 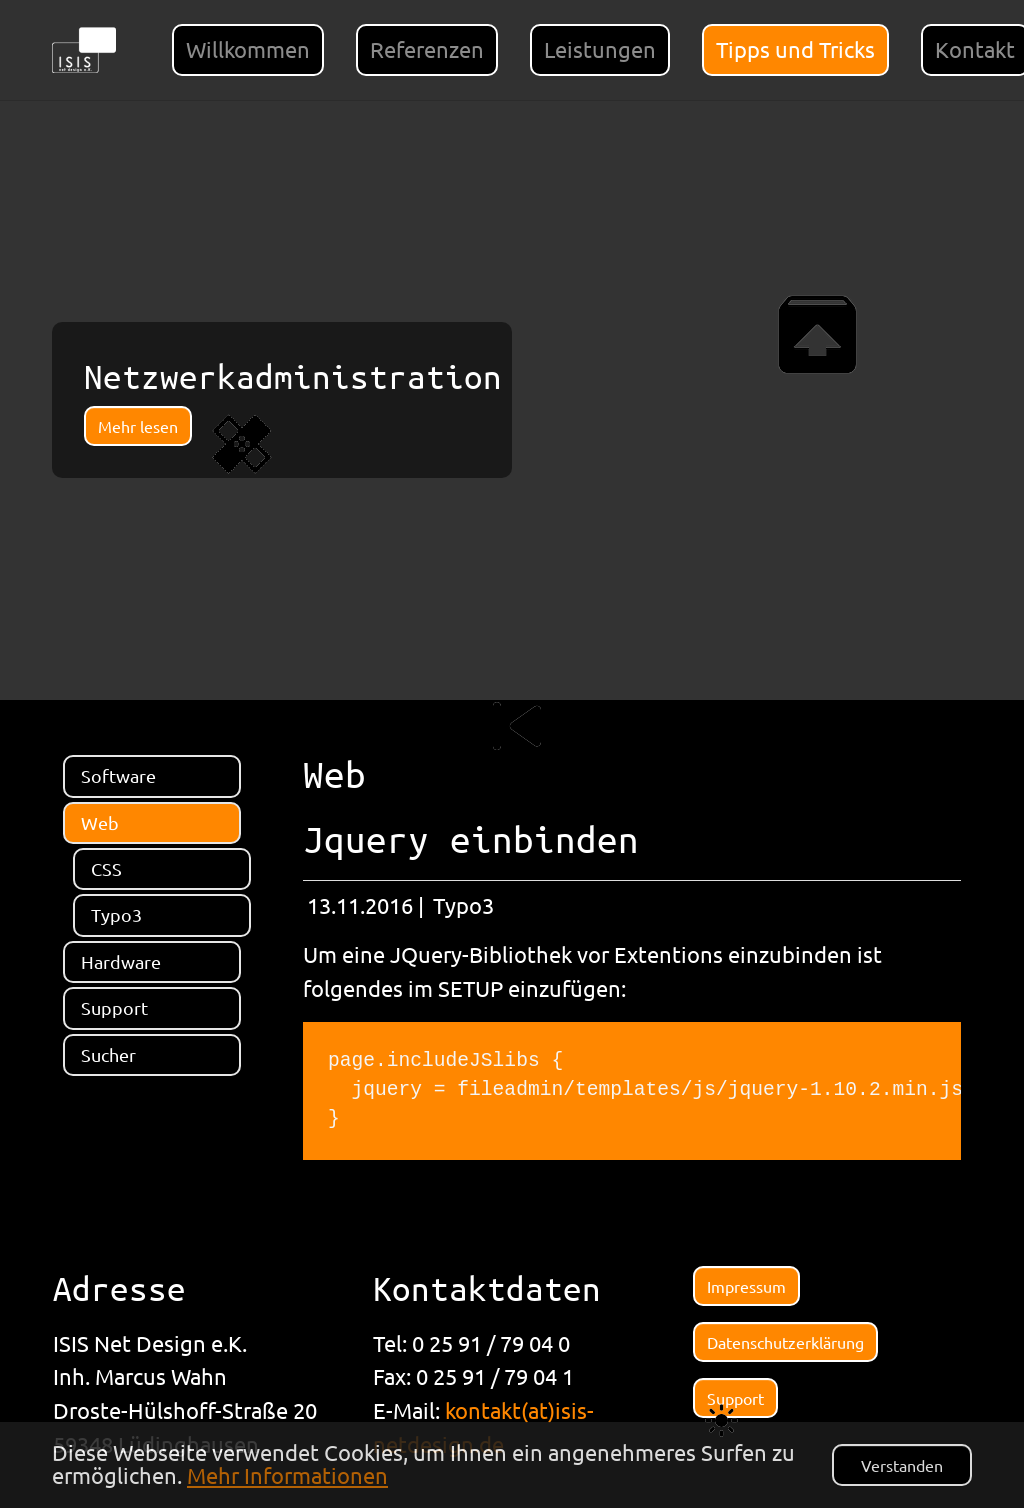 I want to click on apply healing or repair tool, so click(x=242, y=444).